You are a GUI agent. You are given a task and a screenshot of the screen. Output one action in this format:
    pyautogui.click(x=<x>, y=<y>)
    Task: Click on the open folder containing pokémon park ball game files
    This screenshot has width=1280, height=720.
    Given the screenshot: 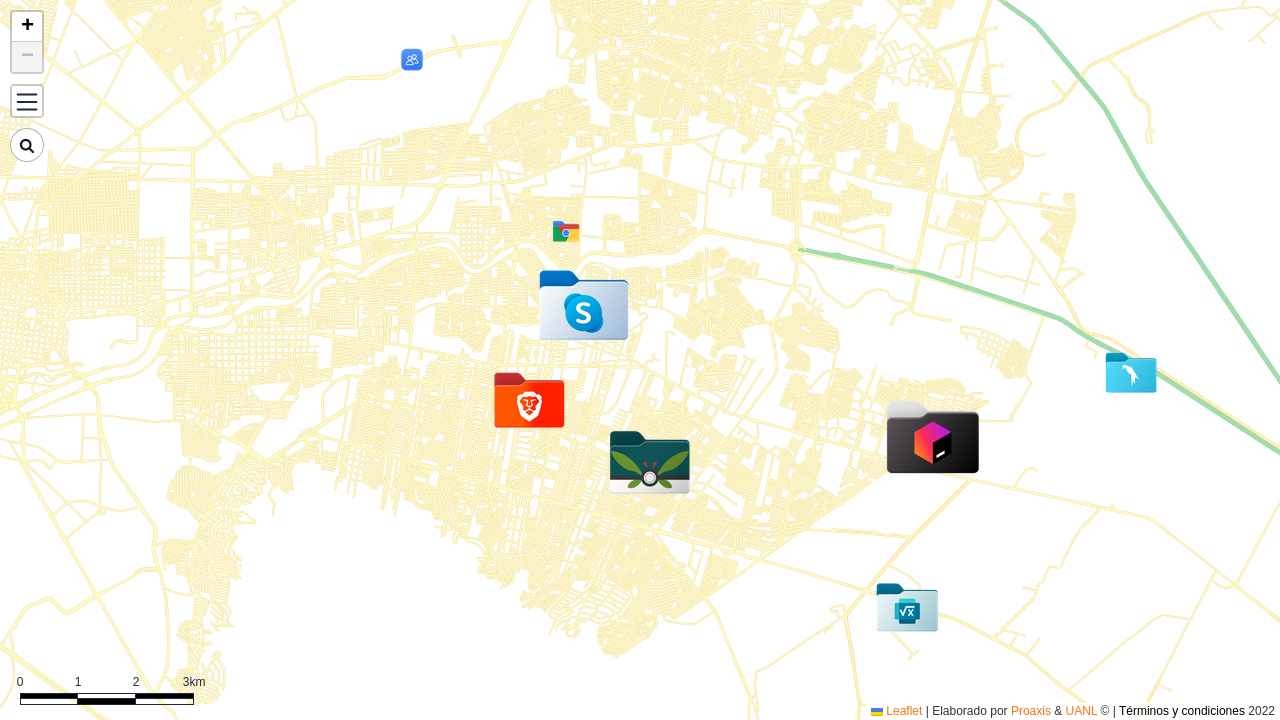 What is the action you would take?
    pyautogui.click(x=649, y=464)
    